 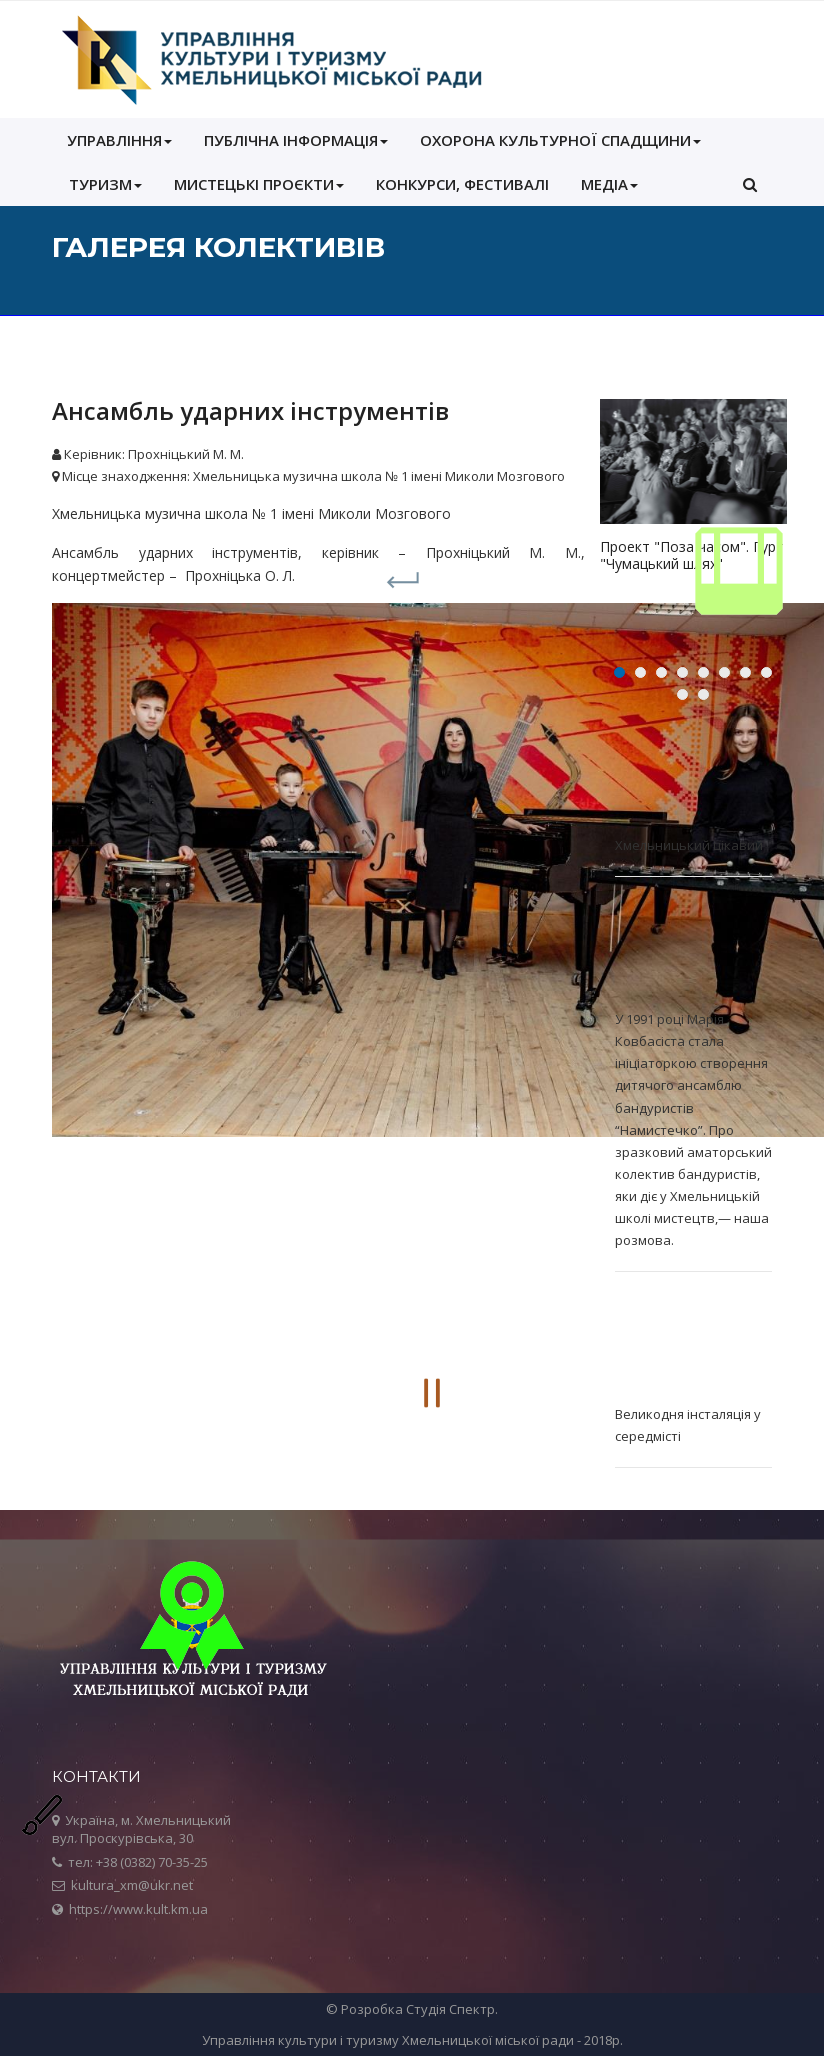 What do you see at coordinates (403, 580) in the screenshot?
I see `return to previous item or step` at bounding box center [403, 580].